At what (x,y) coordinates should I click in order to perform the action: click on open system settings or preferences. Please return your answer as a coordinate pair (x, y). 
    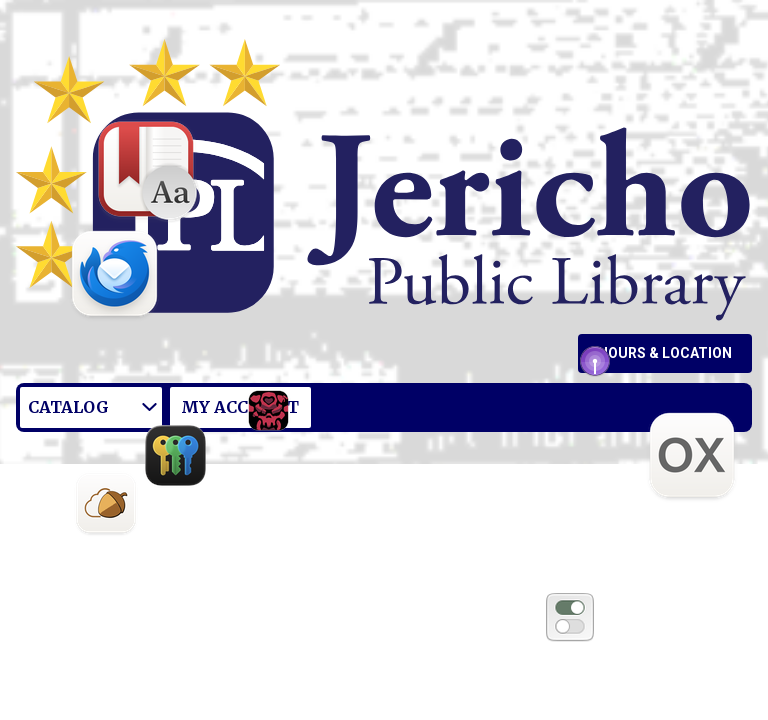
    Looking at the image, I should click on (570, 617).